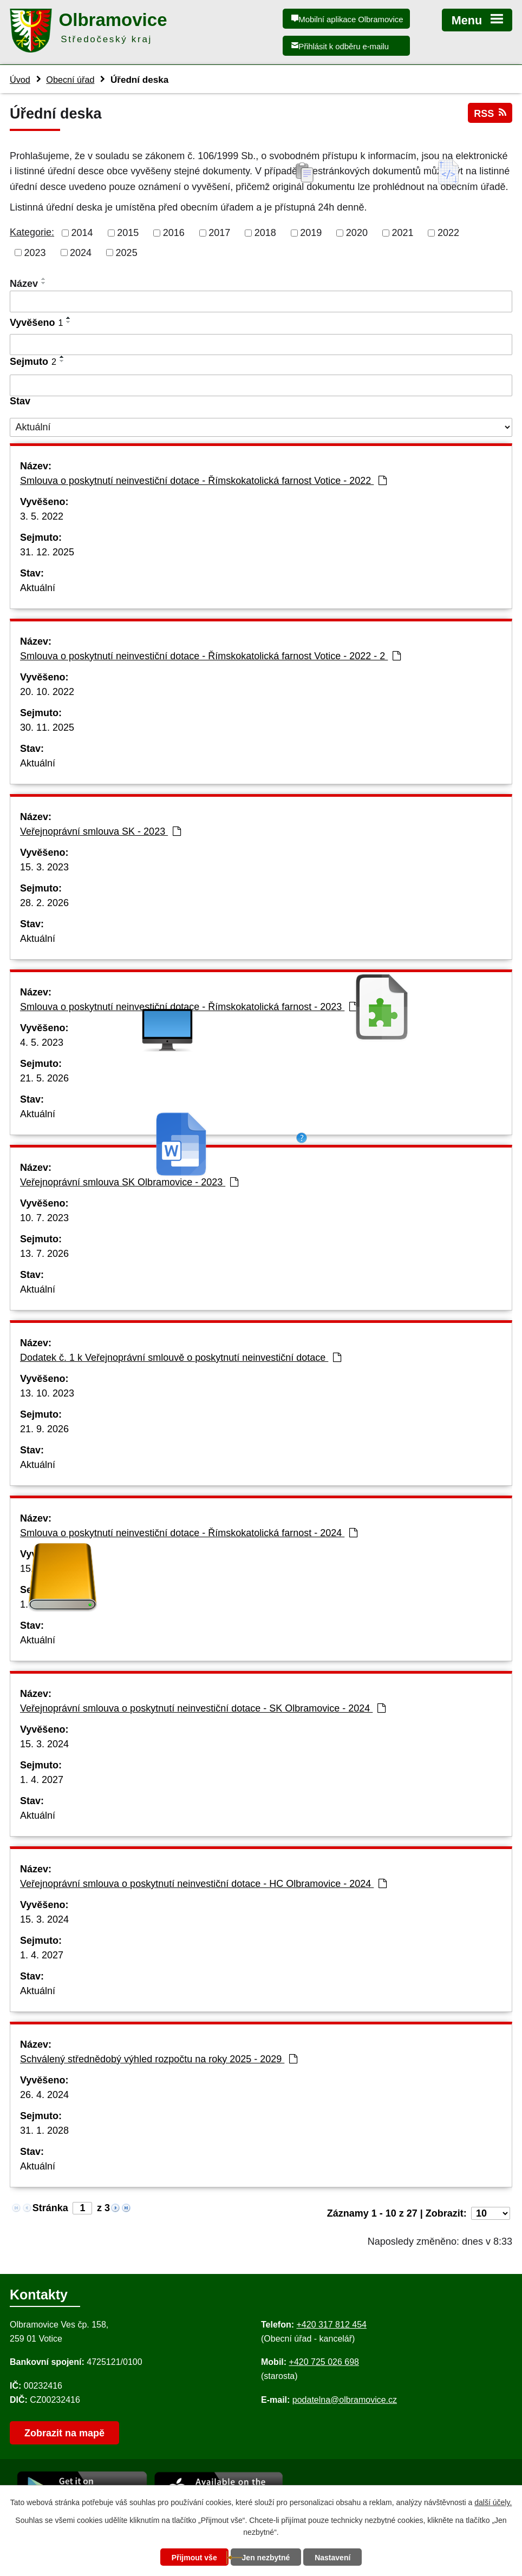 Image resolution: width=522 pixels, height=2576 pixels. I want to click on indicates an iMac Pro device in system preferences, so click(167, 1027).